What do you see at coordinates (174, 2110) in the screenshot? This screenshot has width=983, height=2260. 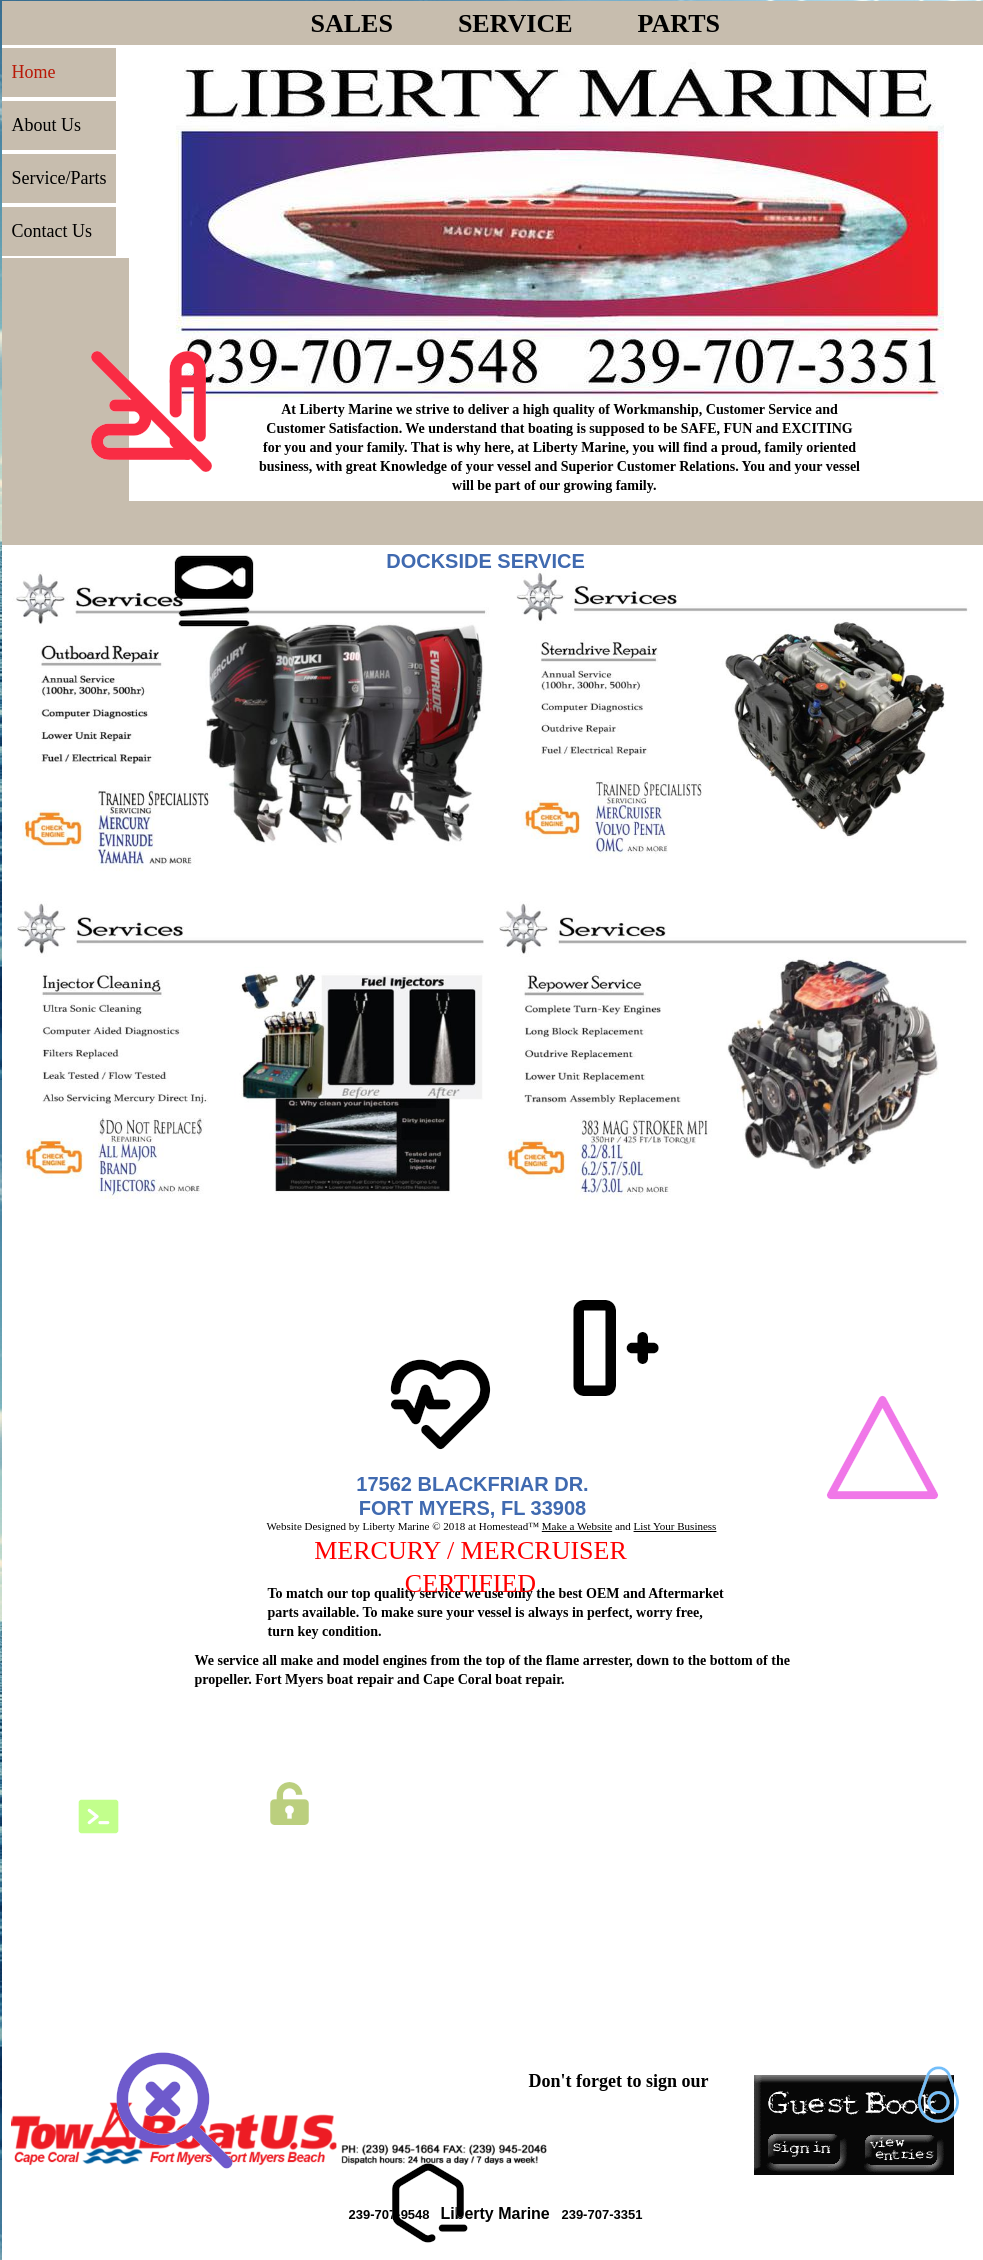 I see `cancel or exit search mode` at bounding box center [174, 2110].